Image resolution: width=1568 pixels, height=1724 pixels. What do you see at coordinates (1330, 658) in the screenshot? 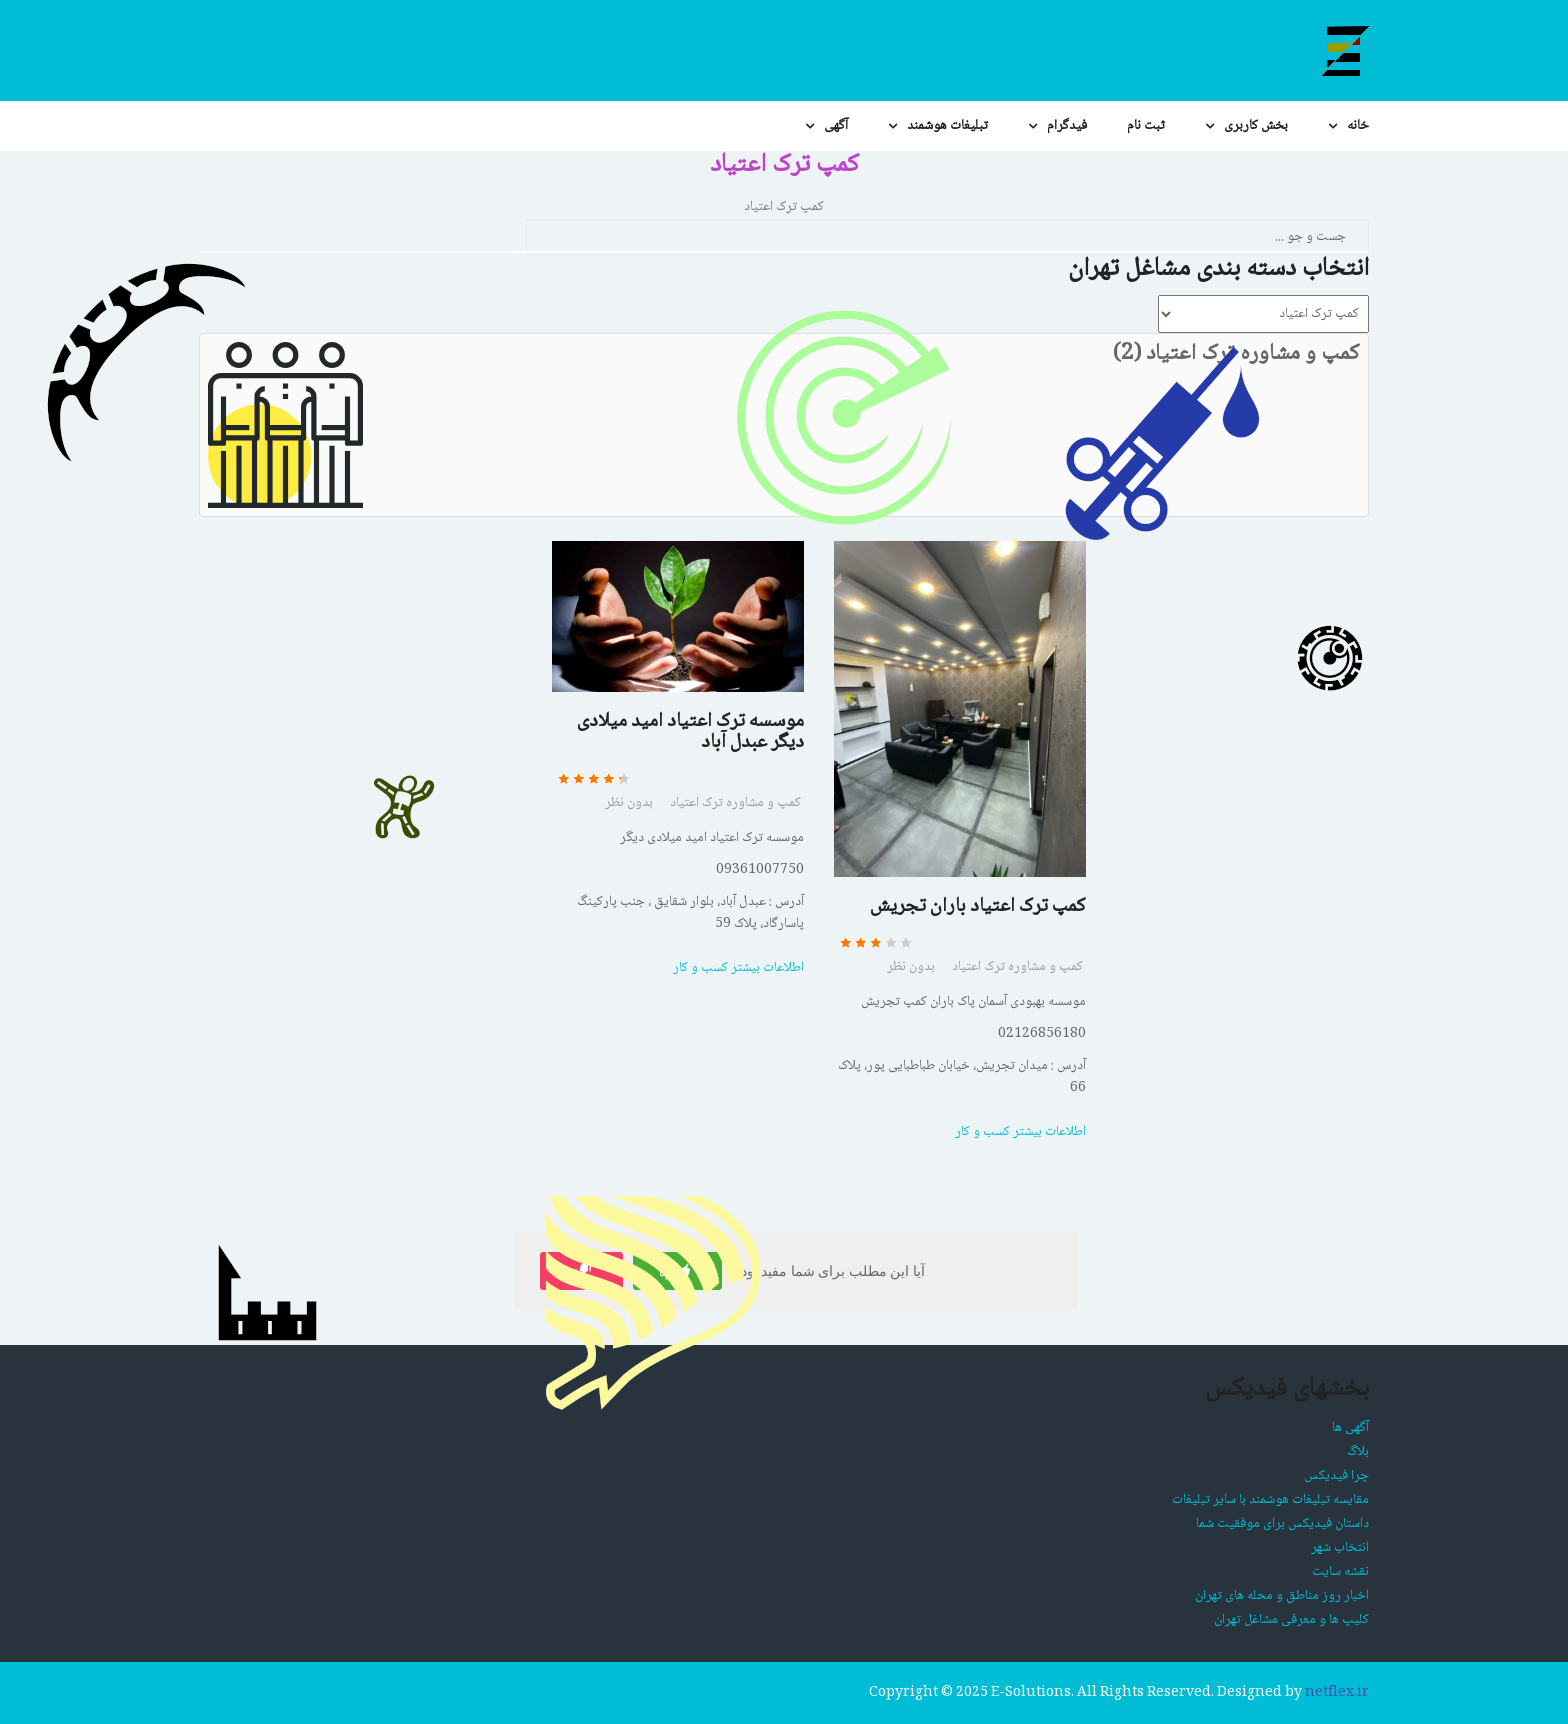
I see `access eye maze puzzle or minigame` at bounding box center [1330, 658].